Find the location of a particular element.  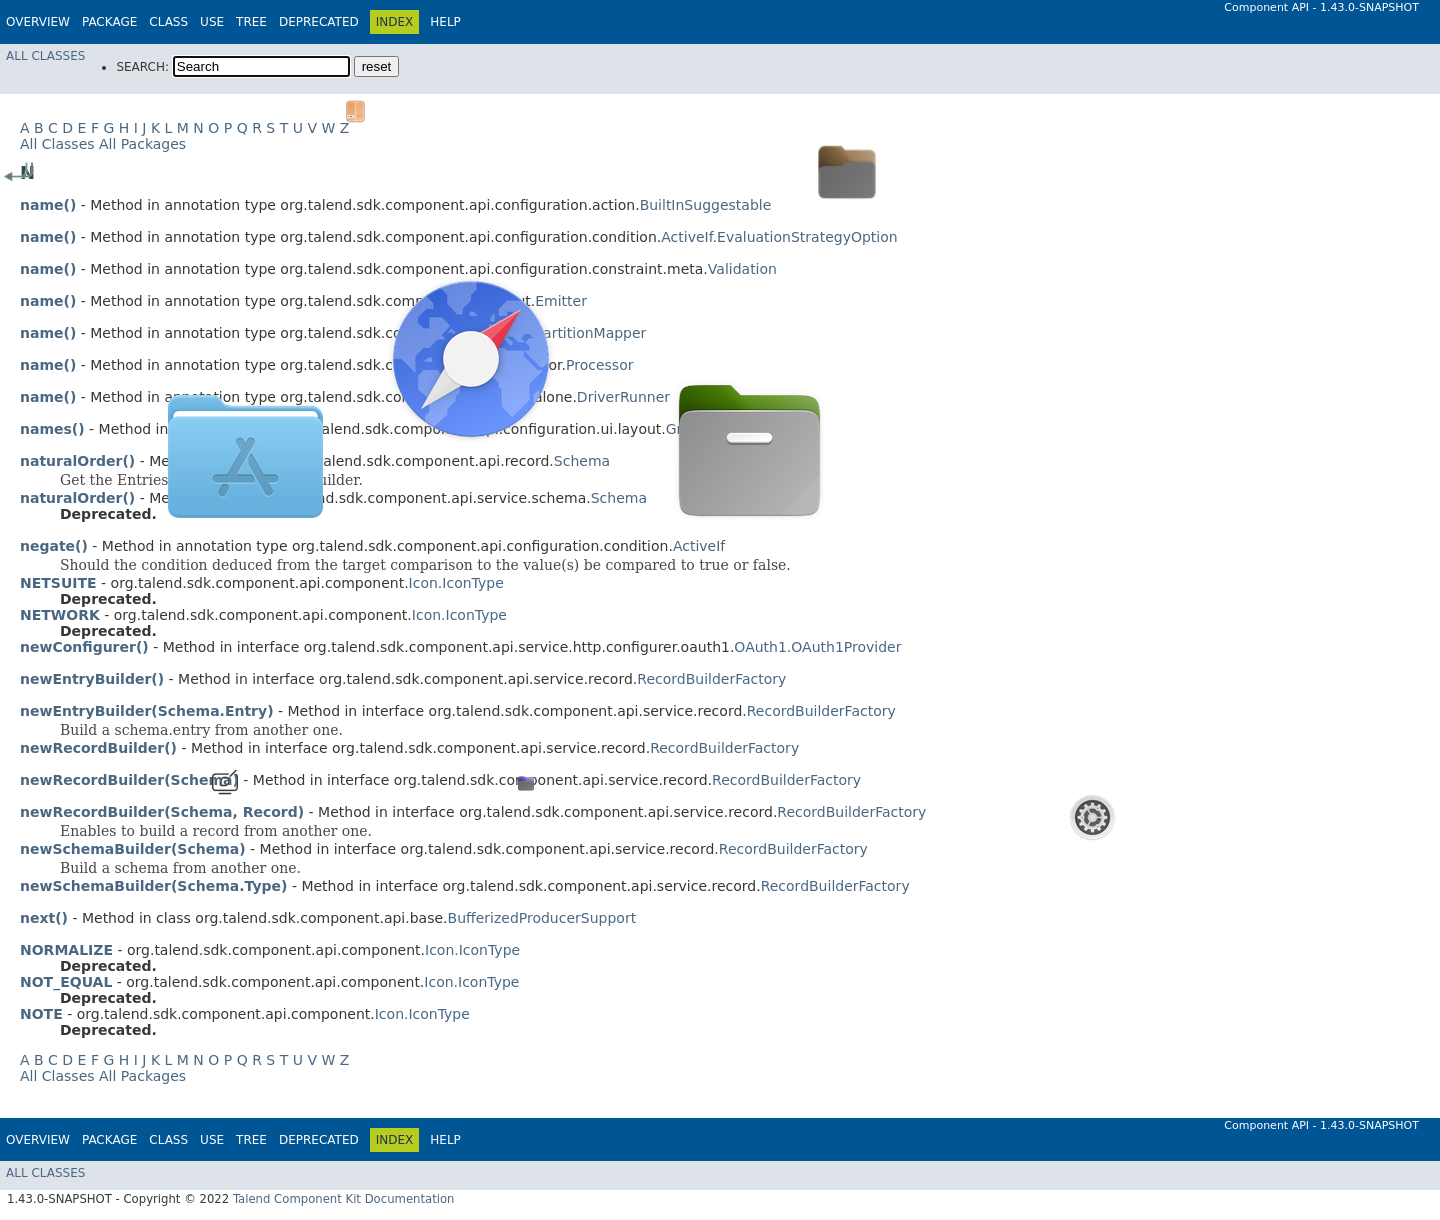

compressed archive file type indicator is located at coordinates (355, 111).